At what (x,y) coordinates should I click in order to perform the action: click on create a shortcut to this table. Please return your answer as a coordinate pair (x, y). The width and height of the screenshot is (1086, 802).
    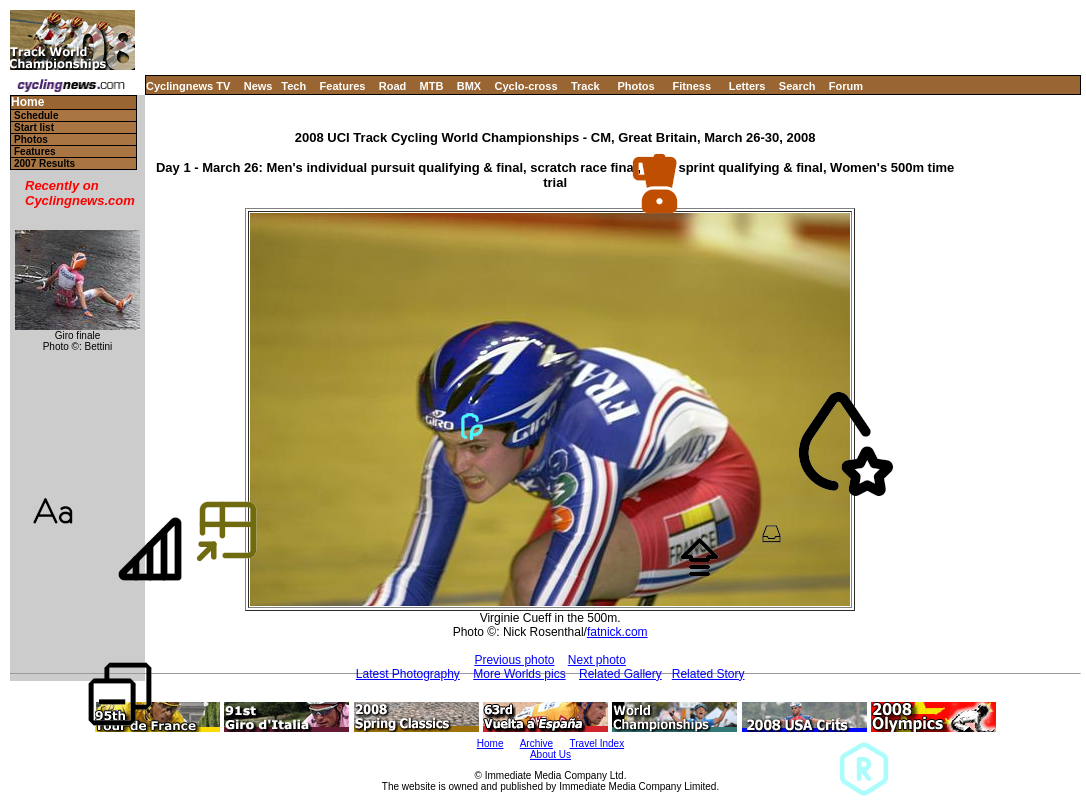
    Looking at the image, I should click on (228, 530).